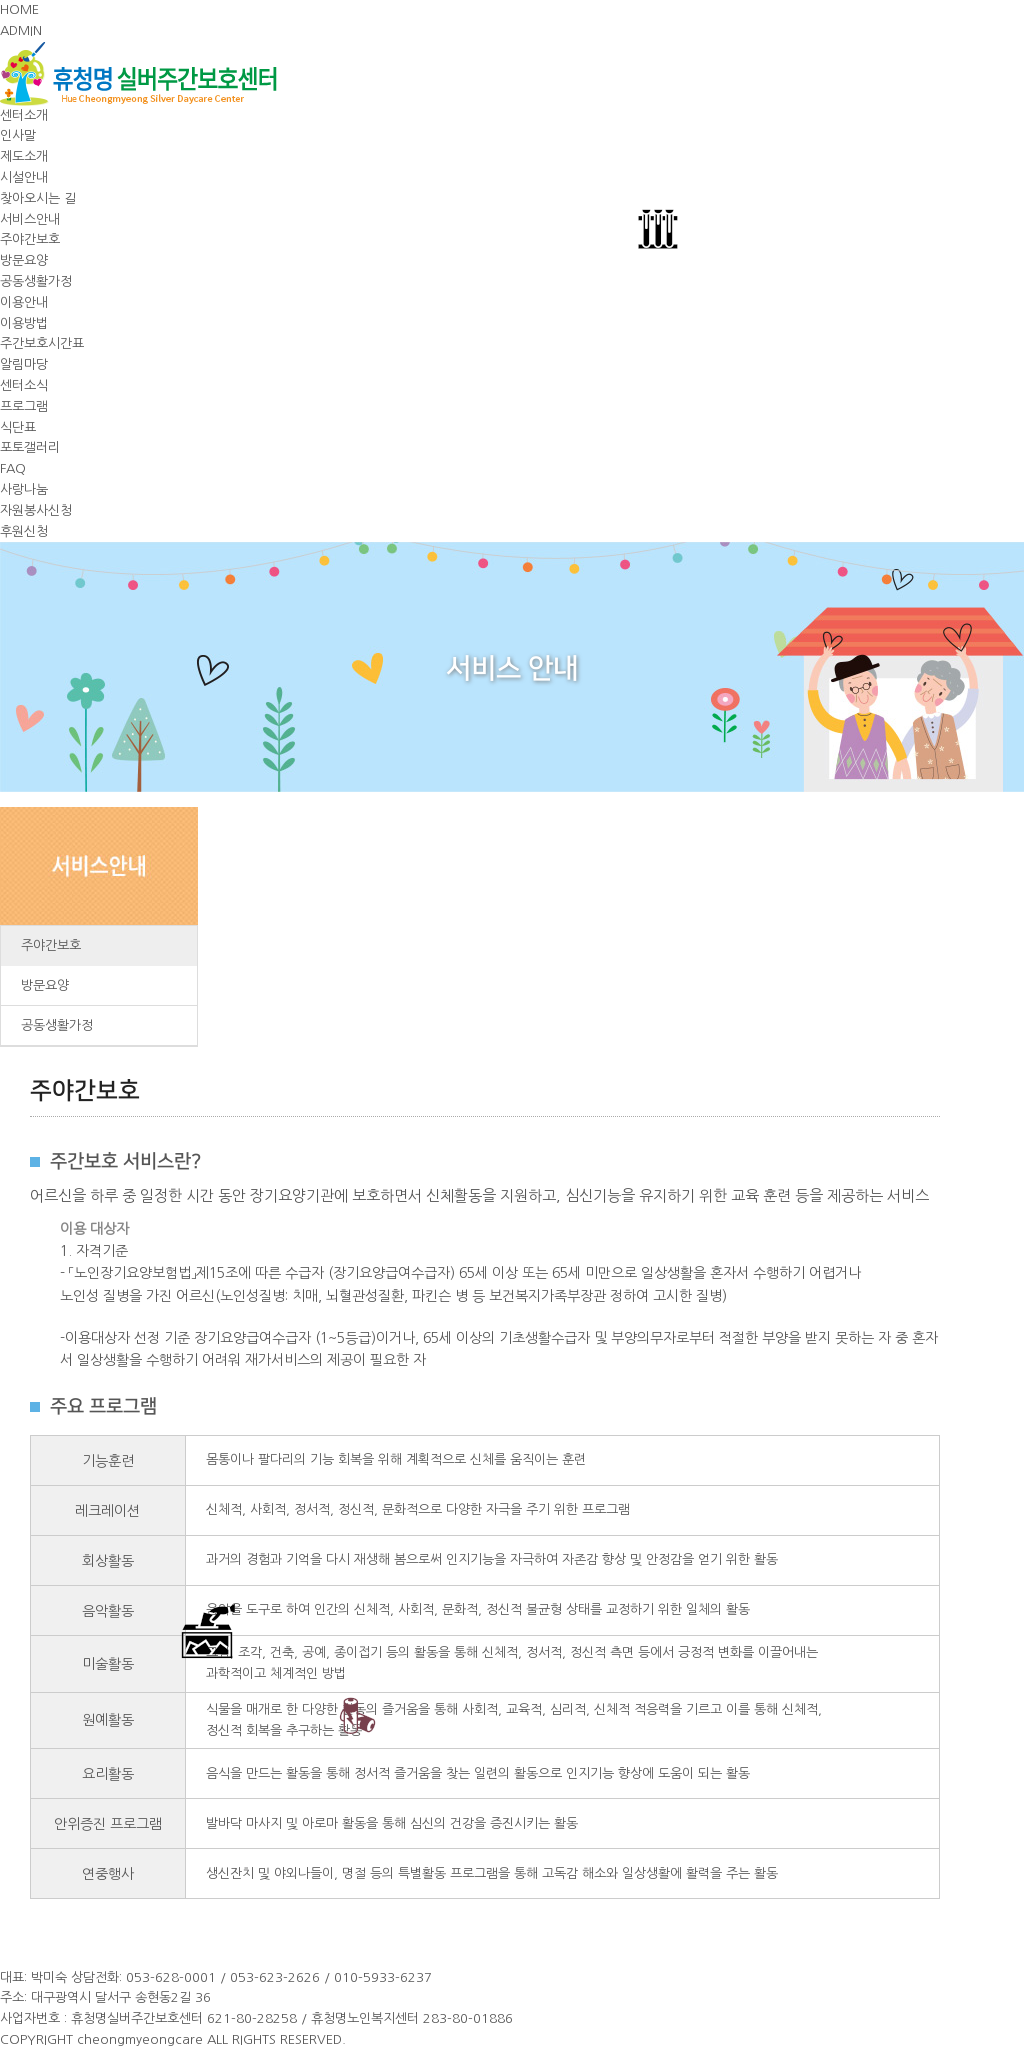 The height and width of the screenshot is (2072, 1024). What do you see at coordinates (658, 229) in the screenshot?
I see `access laboratory or experiment features` at bounding box center [658, 229].